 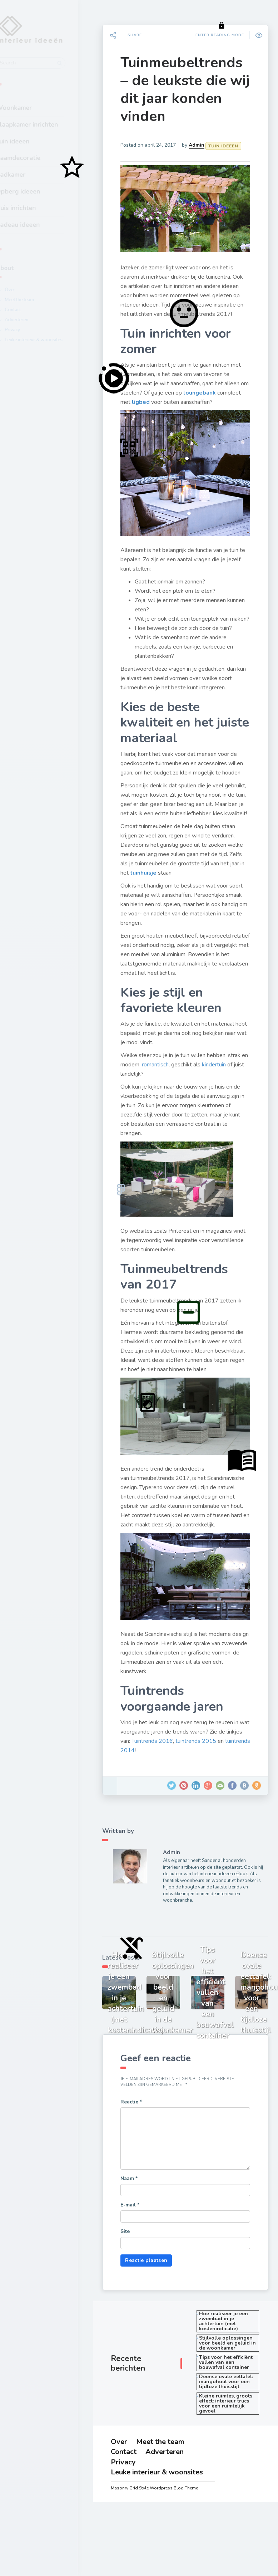 I want to click on lock or secure this item, so click(x=222, y=25).